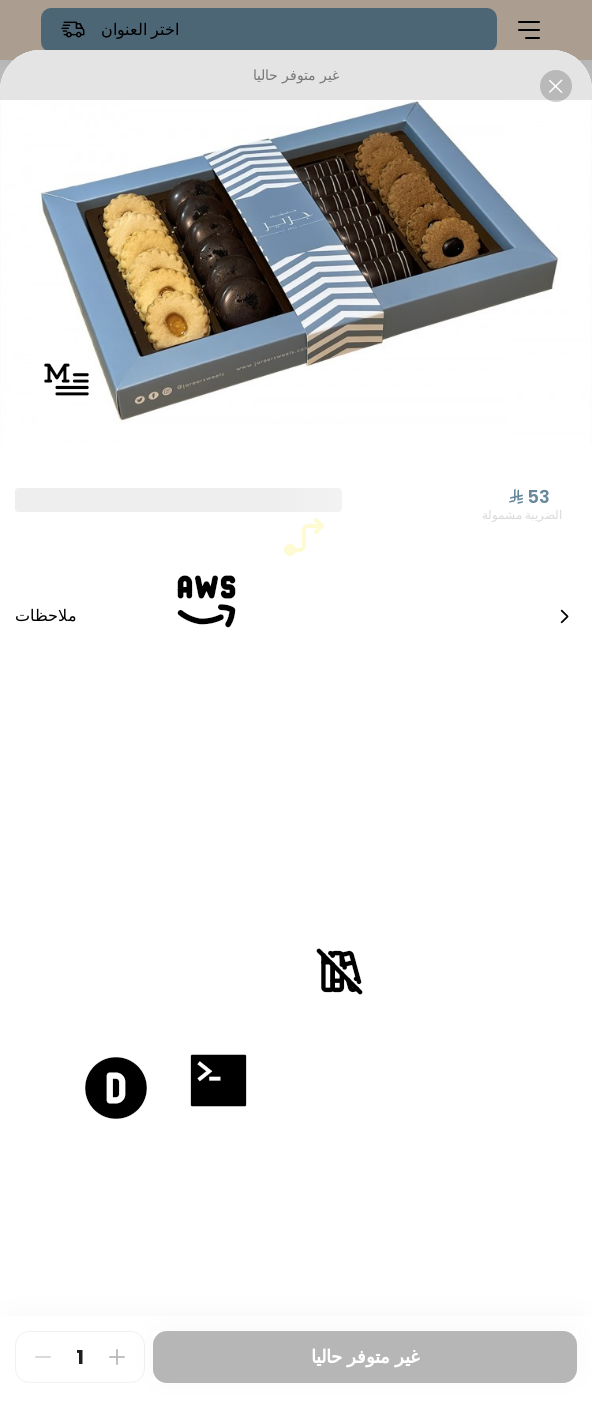 The height and width of the screenshot is (1403, 592). What do you see at coordinates (218, 1080) in the screenshot?
I see `open command line interface` at bounding box center [218, 1080].